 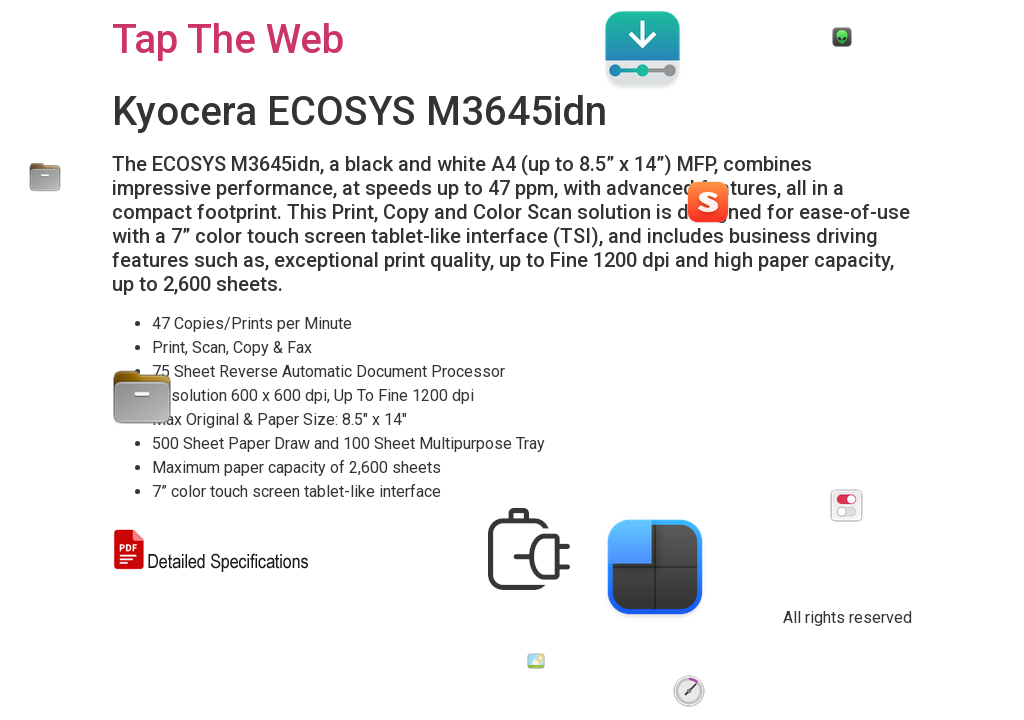 I want to click on launch alien arena game, so click(x=842, y=37).